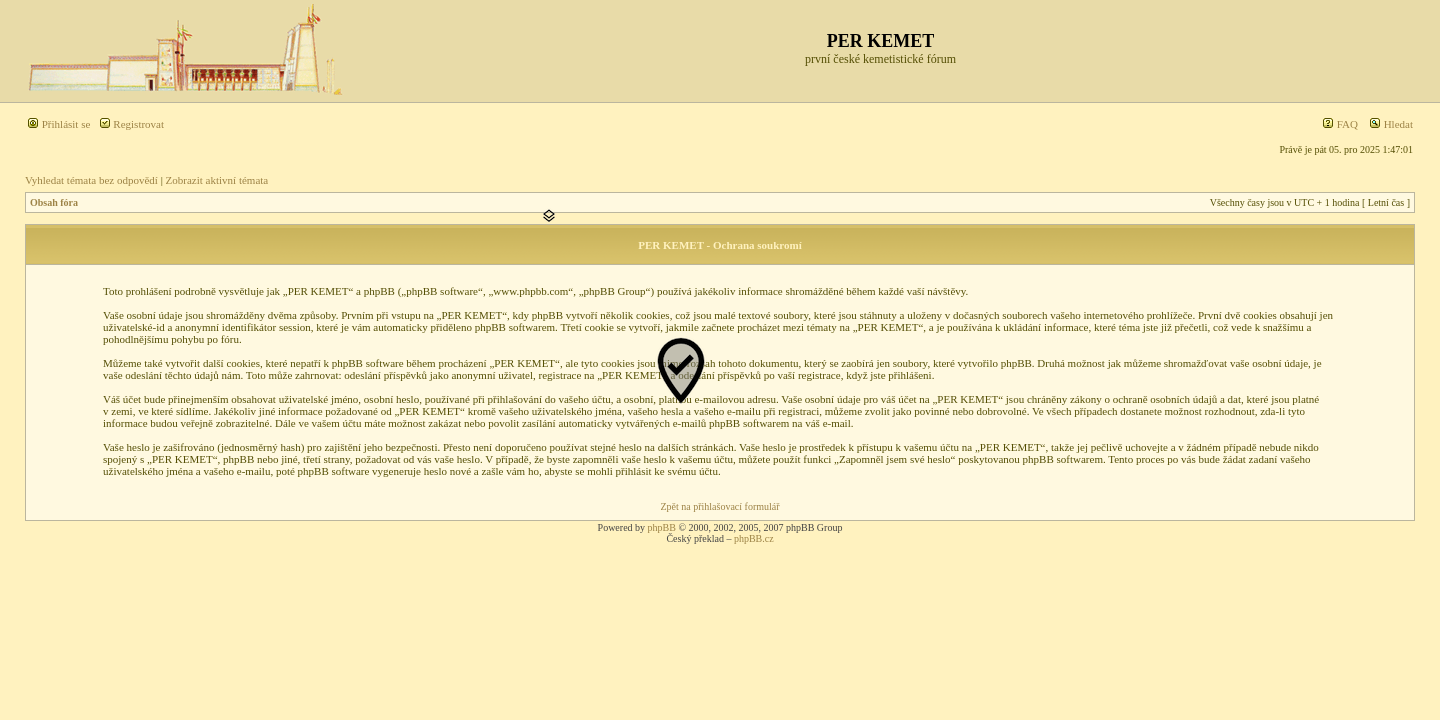 Image resolution: width=1440 pixels, height=720 pixels. I want to click on confirm or select a voting location, so click(681, 370).